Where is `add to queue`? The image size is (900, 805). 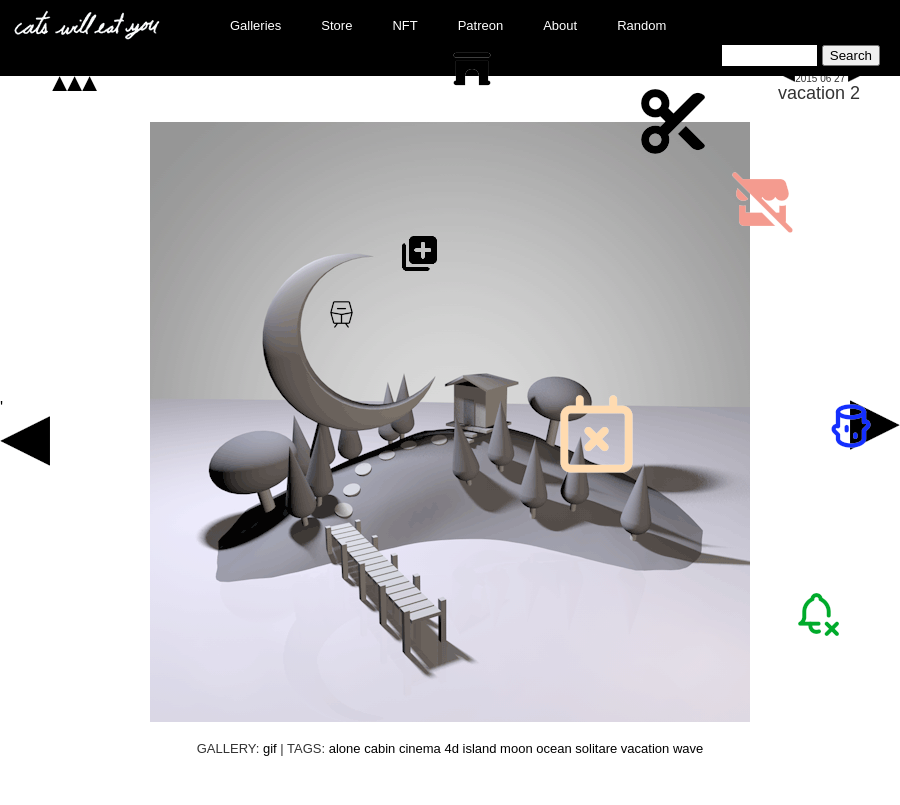
add to queue is located at coordinates (419, 253).